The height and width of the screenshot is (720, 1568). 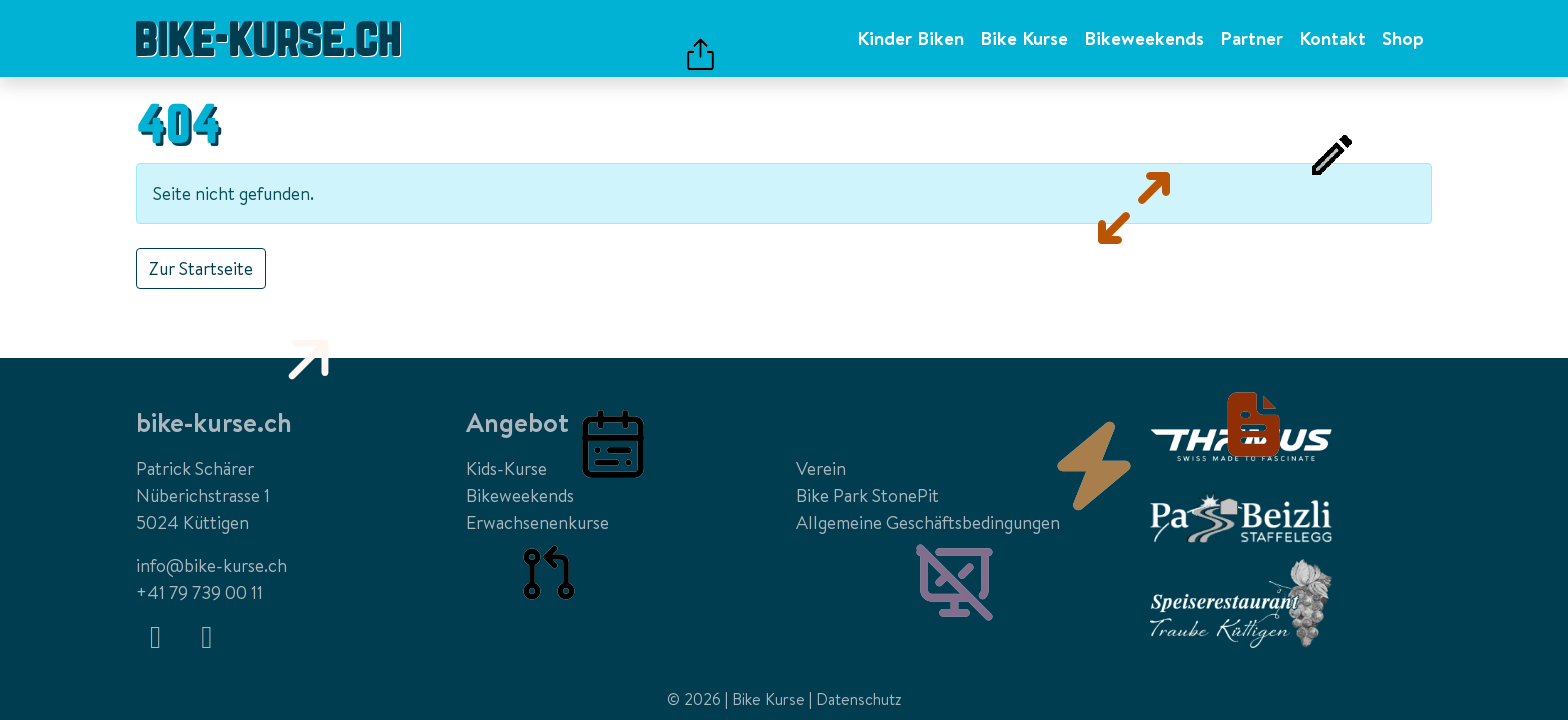 What do you see at coordinates (1253, 424) in the screenshot?
I see `view document contents` at bounding box center [1253, 424].